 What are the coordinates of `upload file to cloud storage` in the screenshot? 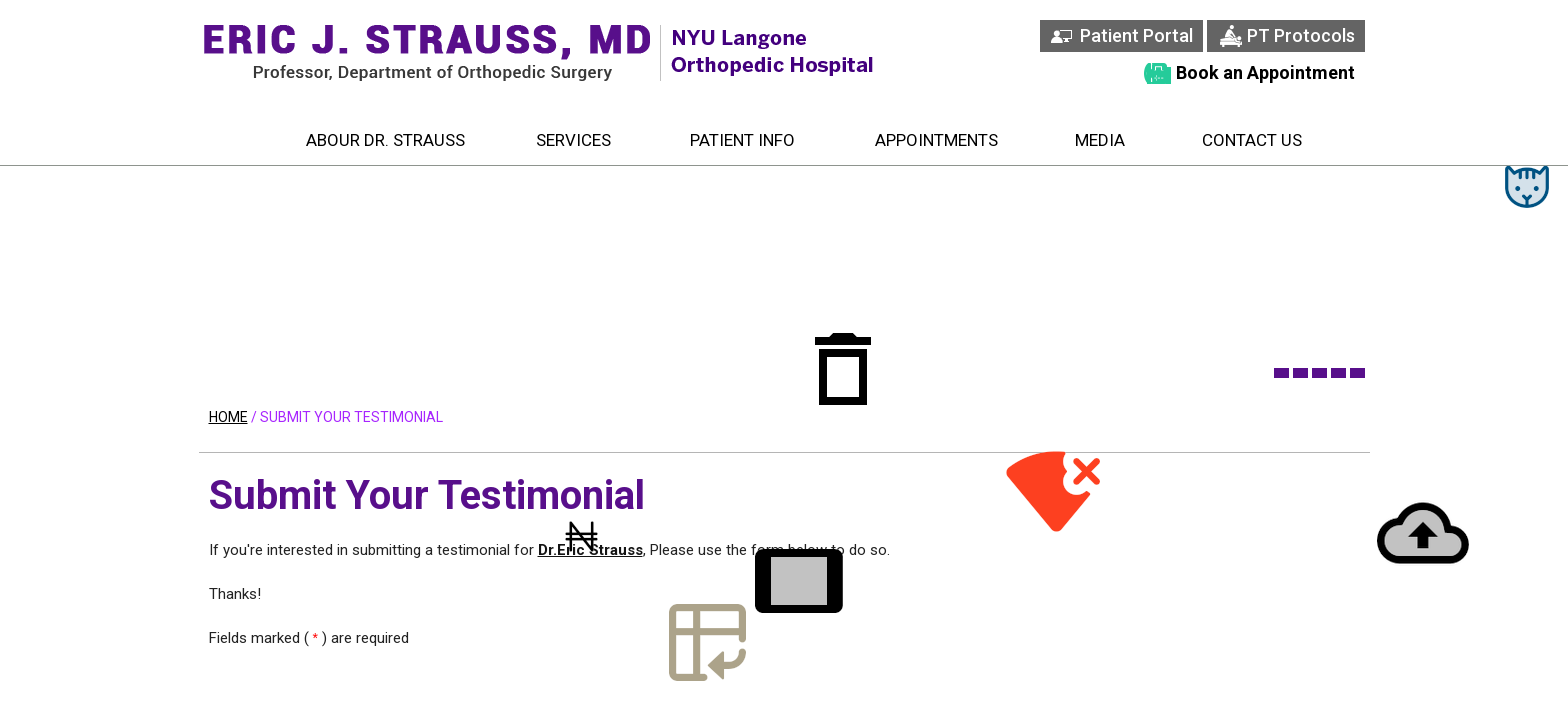 It's located at (1423, 533).